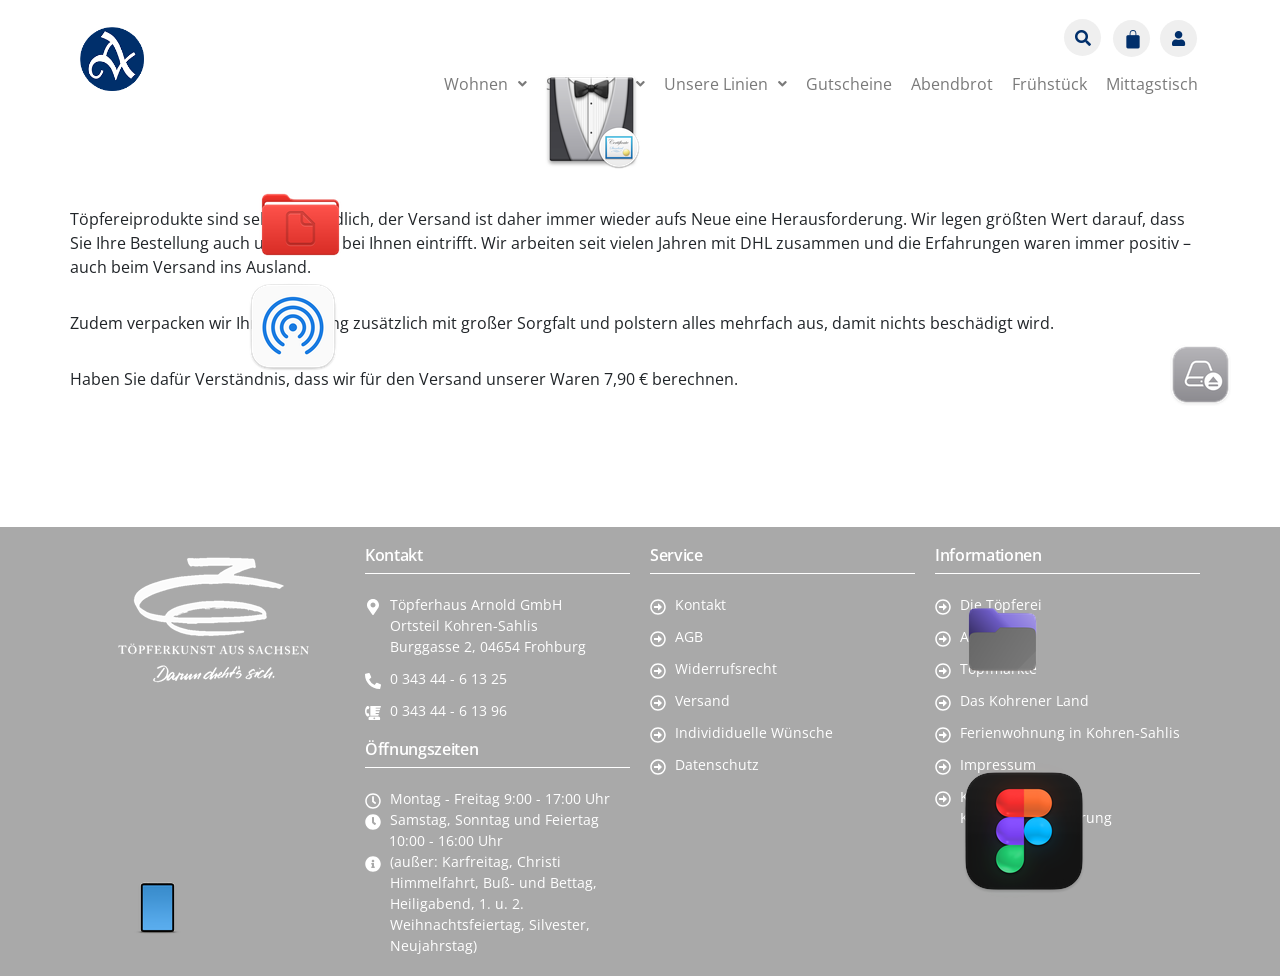  What do you see at coordinates (1002, 639) in the screenshot?
I see `an open folder in the file system` at bounding box center [1002, 639].